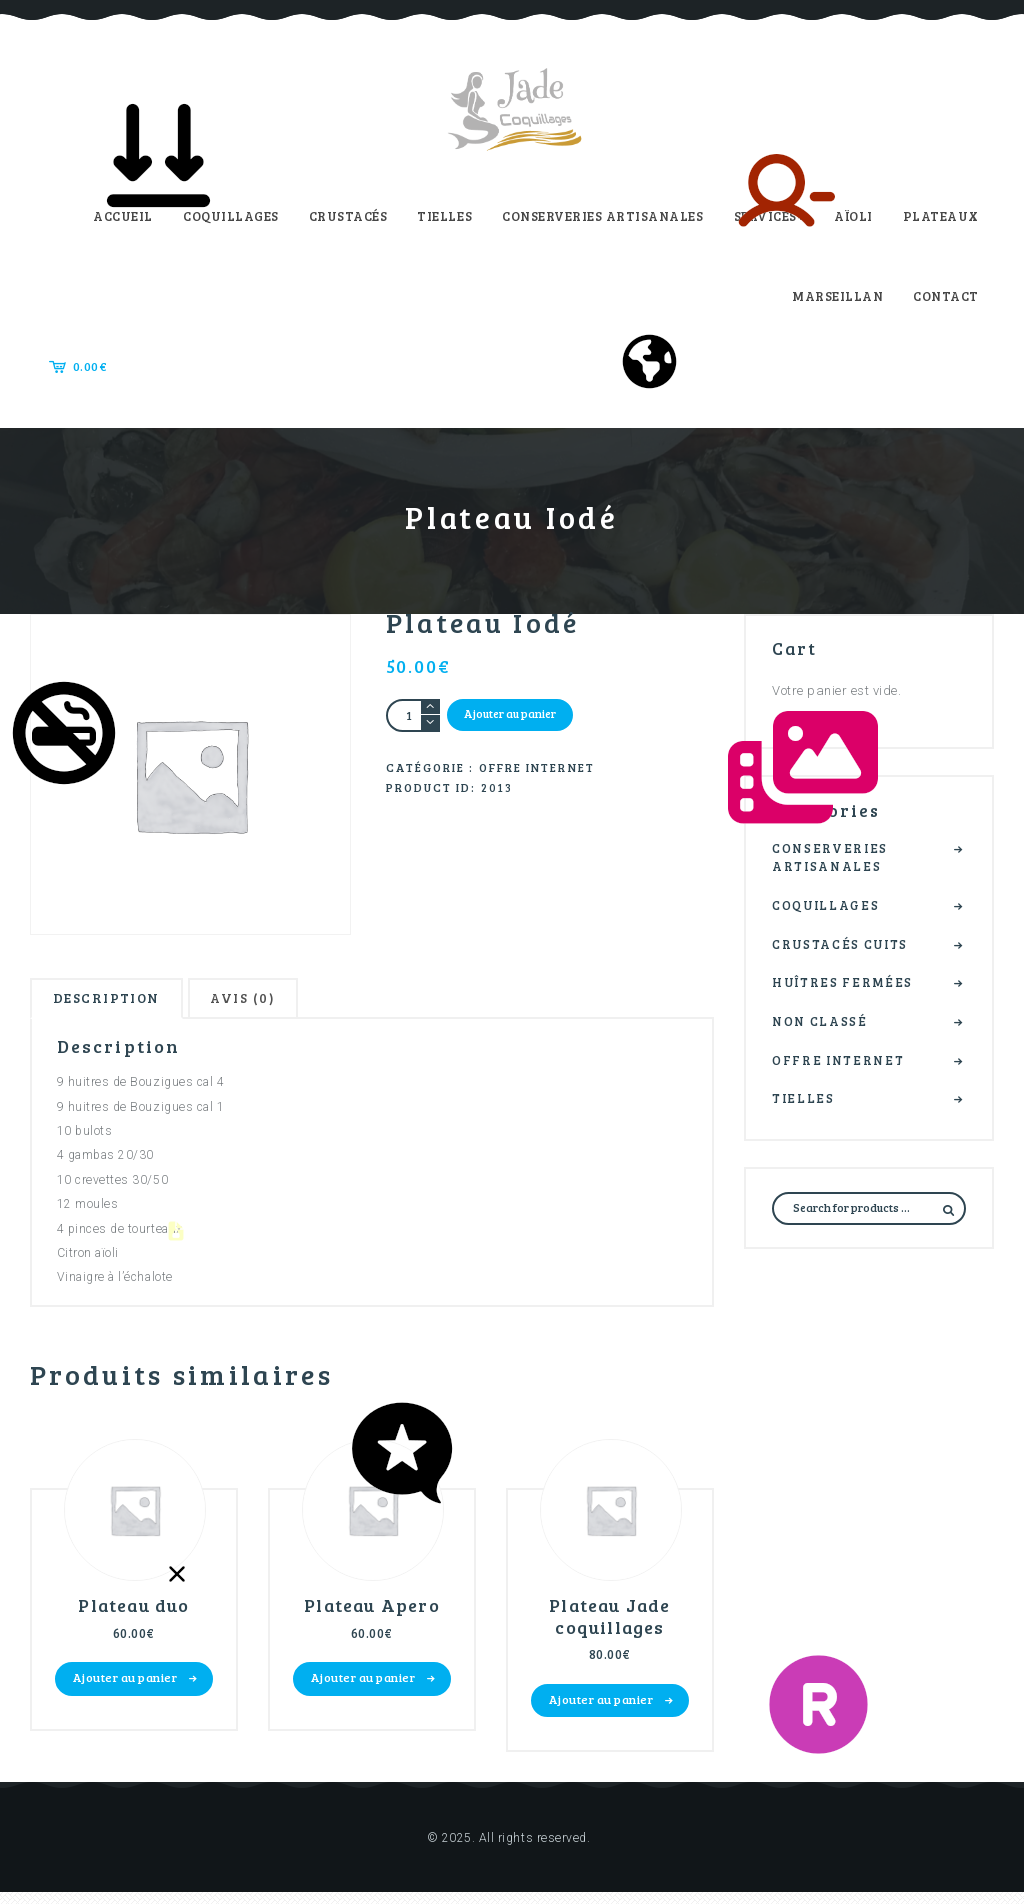 The width and height of the screenshot is (1024, 1904). What do you see at coordinates (803, 771) in the screenshot?
I see `access photo and video gallery` at bounding box center [803, 771].